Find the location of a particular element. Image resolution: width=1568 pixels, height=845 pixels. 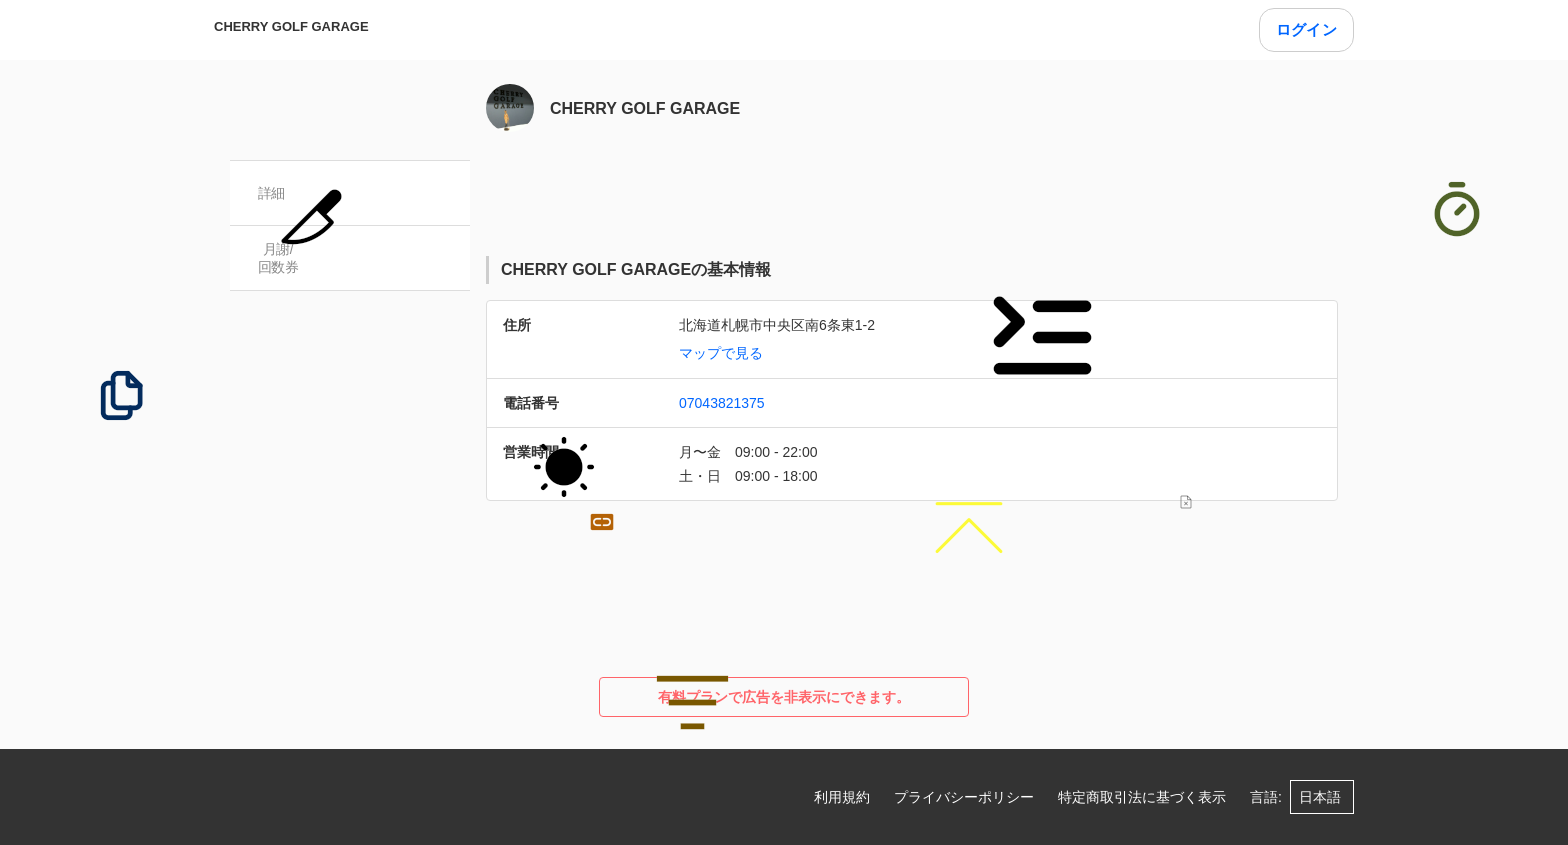

delete or remove a file is located at coordinates (1186, 502).